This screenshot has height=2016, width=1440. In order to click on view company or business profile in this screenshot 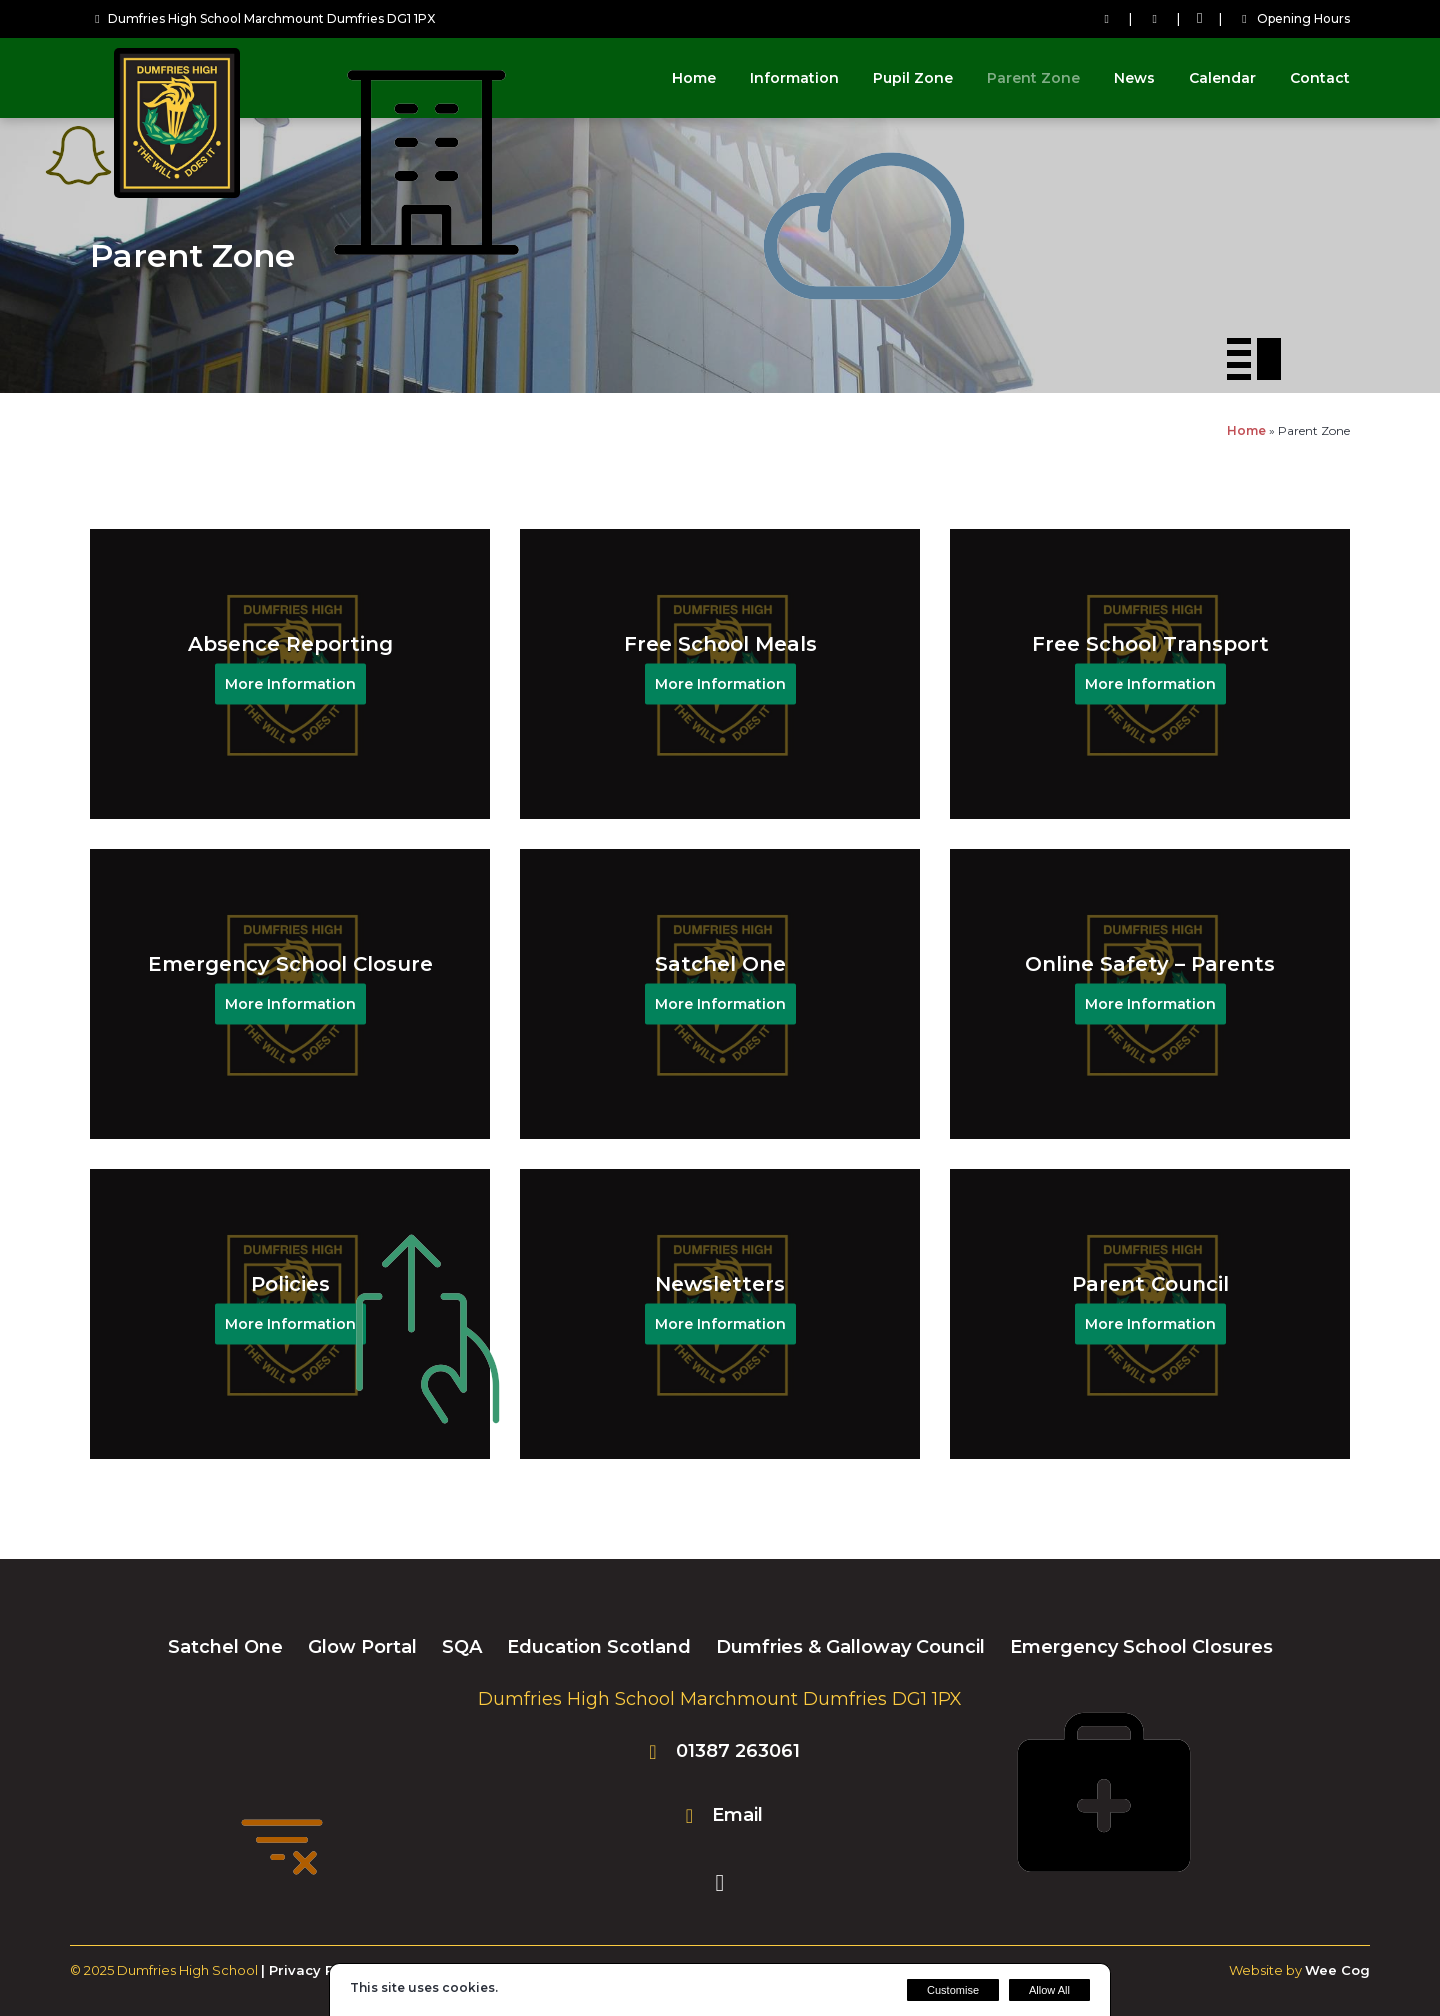, I will do `click(426, 162)`.